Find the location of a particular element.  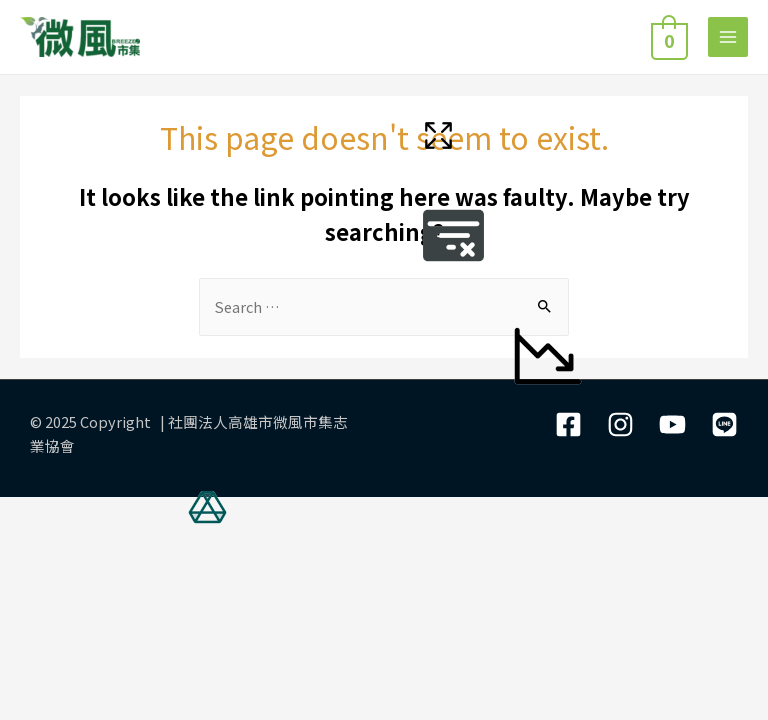

expand to fullscreen mode is located at coordinates (438, 135).